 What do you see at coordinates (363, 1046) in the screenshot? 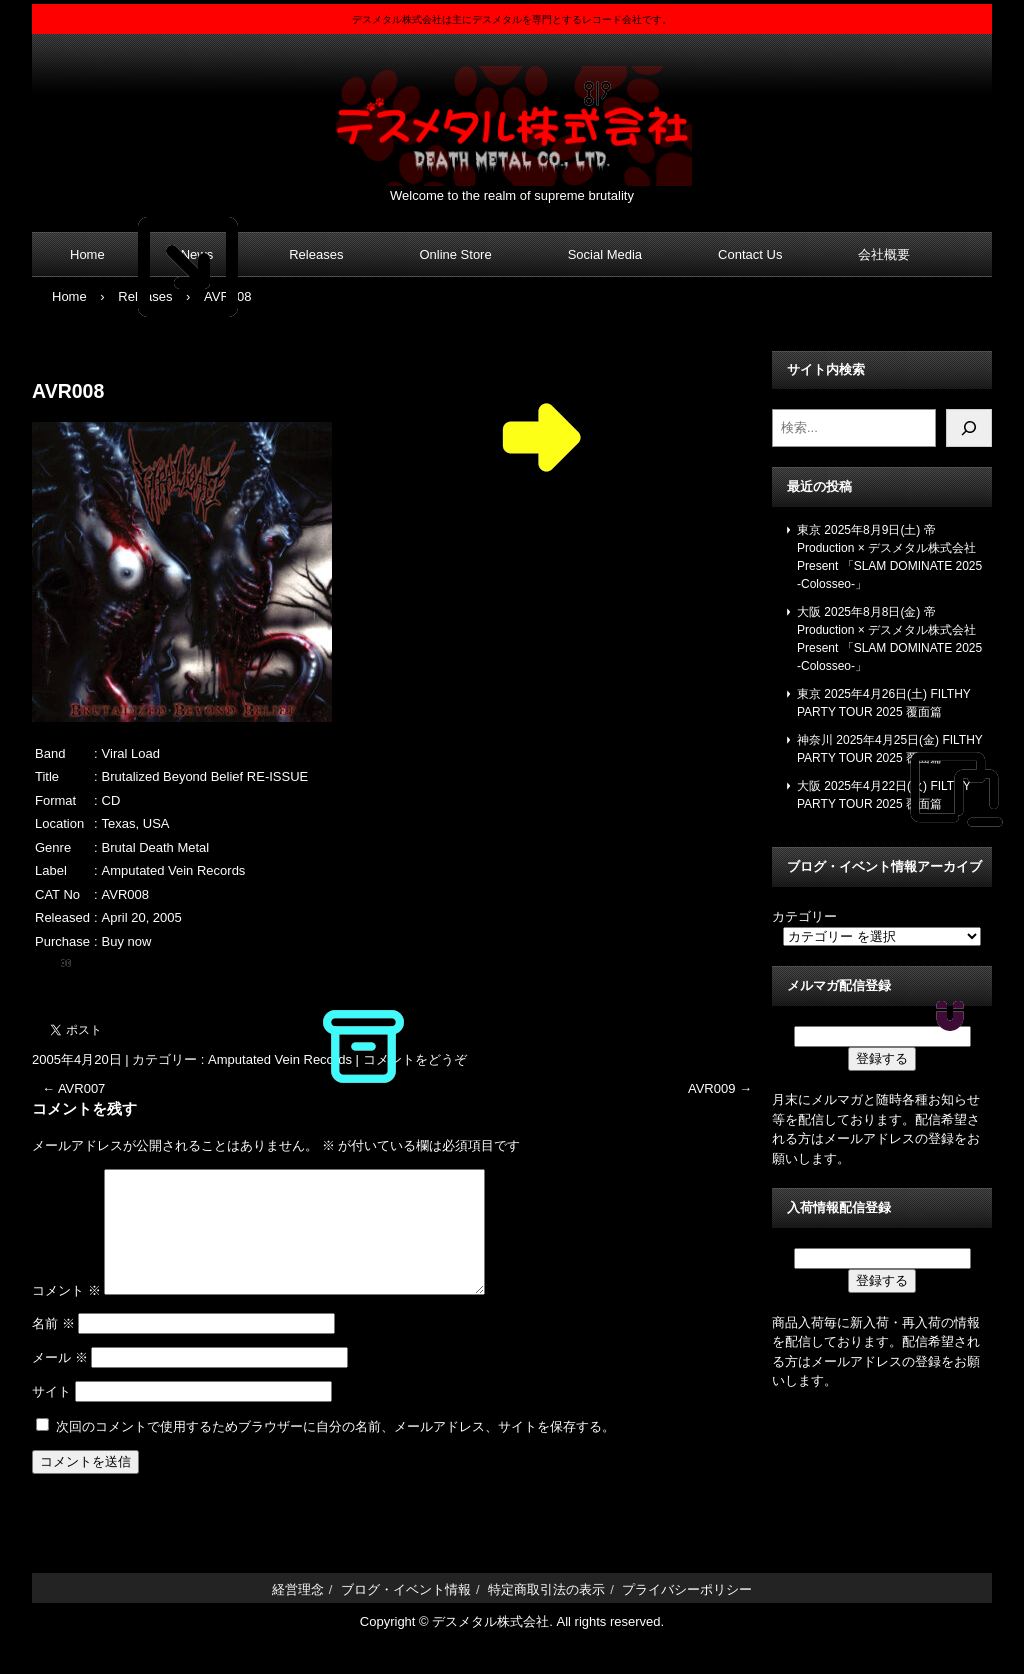
I see `archive this item` at bounding box center [363, 1046].